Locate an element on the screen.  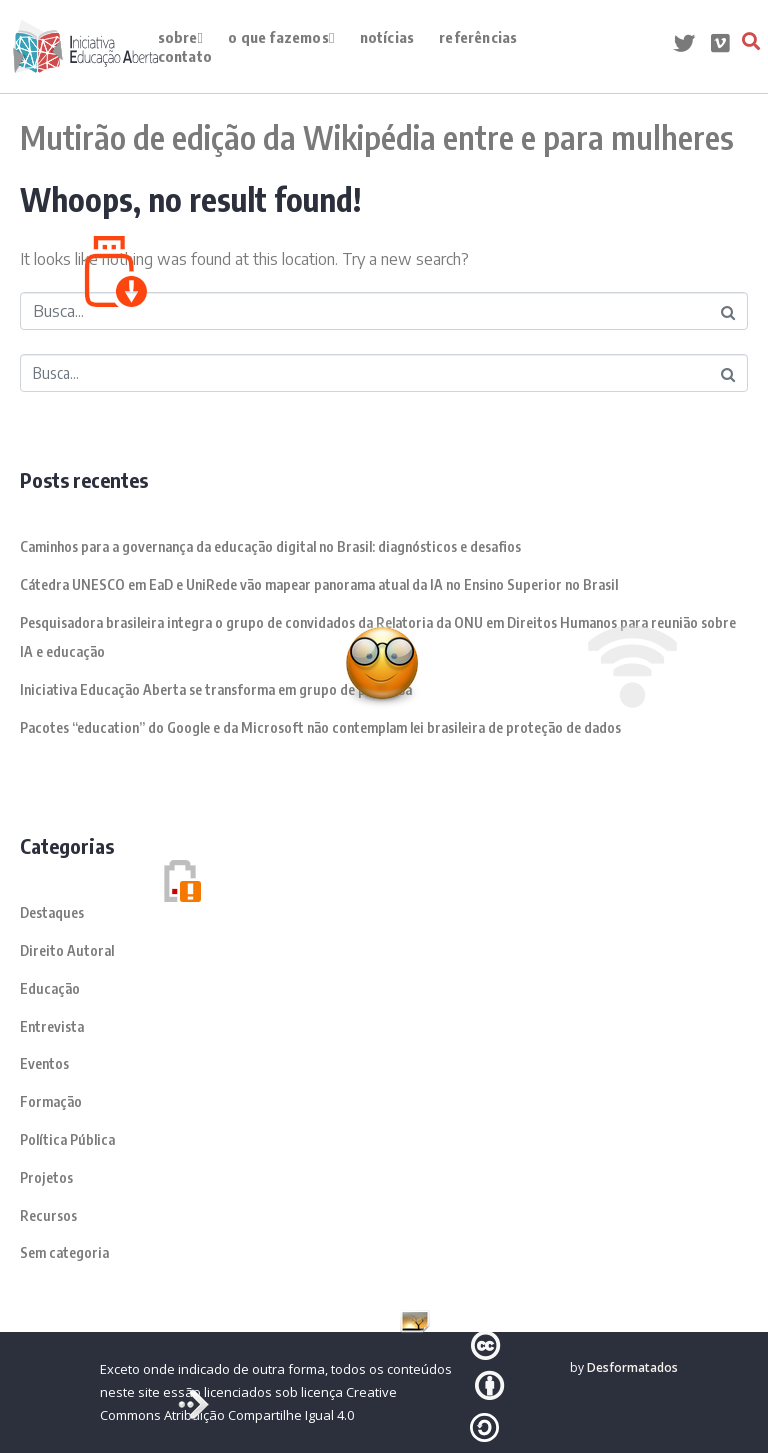
indicates an image file type is located at coordinates (415, 1322).